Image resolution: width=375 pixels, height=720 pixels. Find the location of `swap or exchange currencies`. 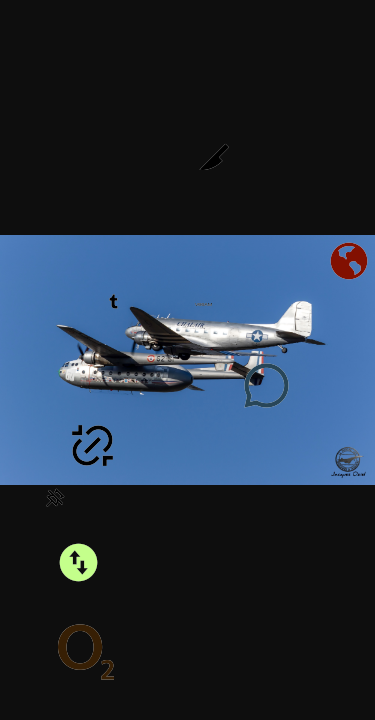

swap or exchange currencies is located at coordinates (78, 562).